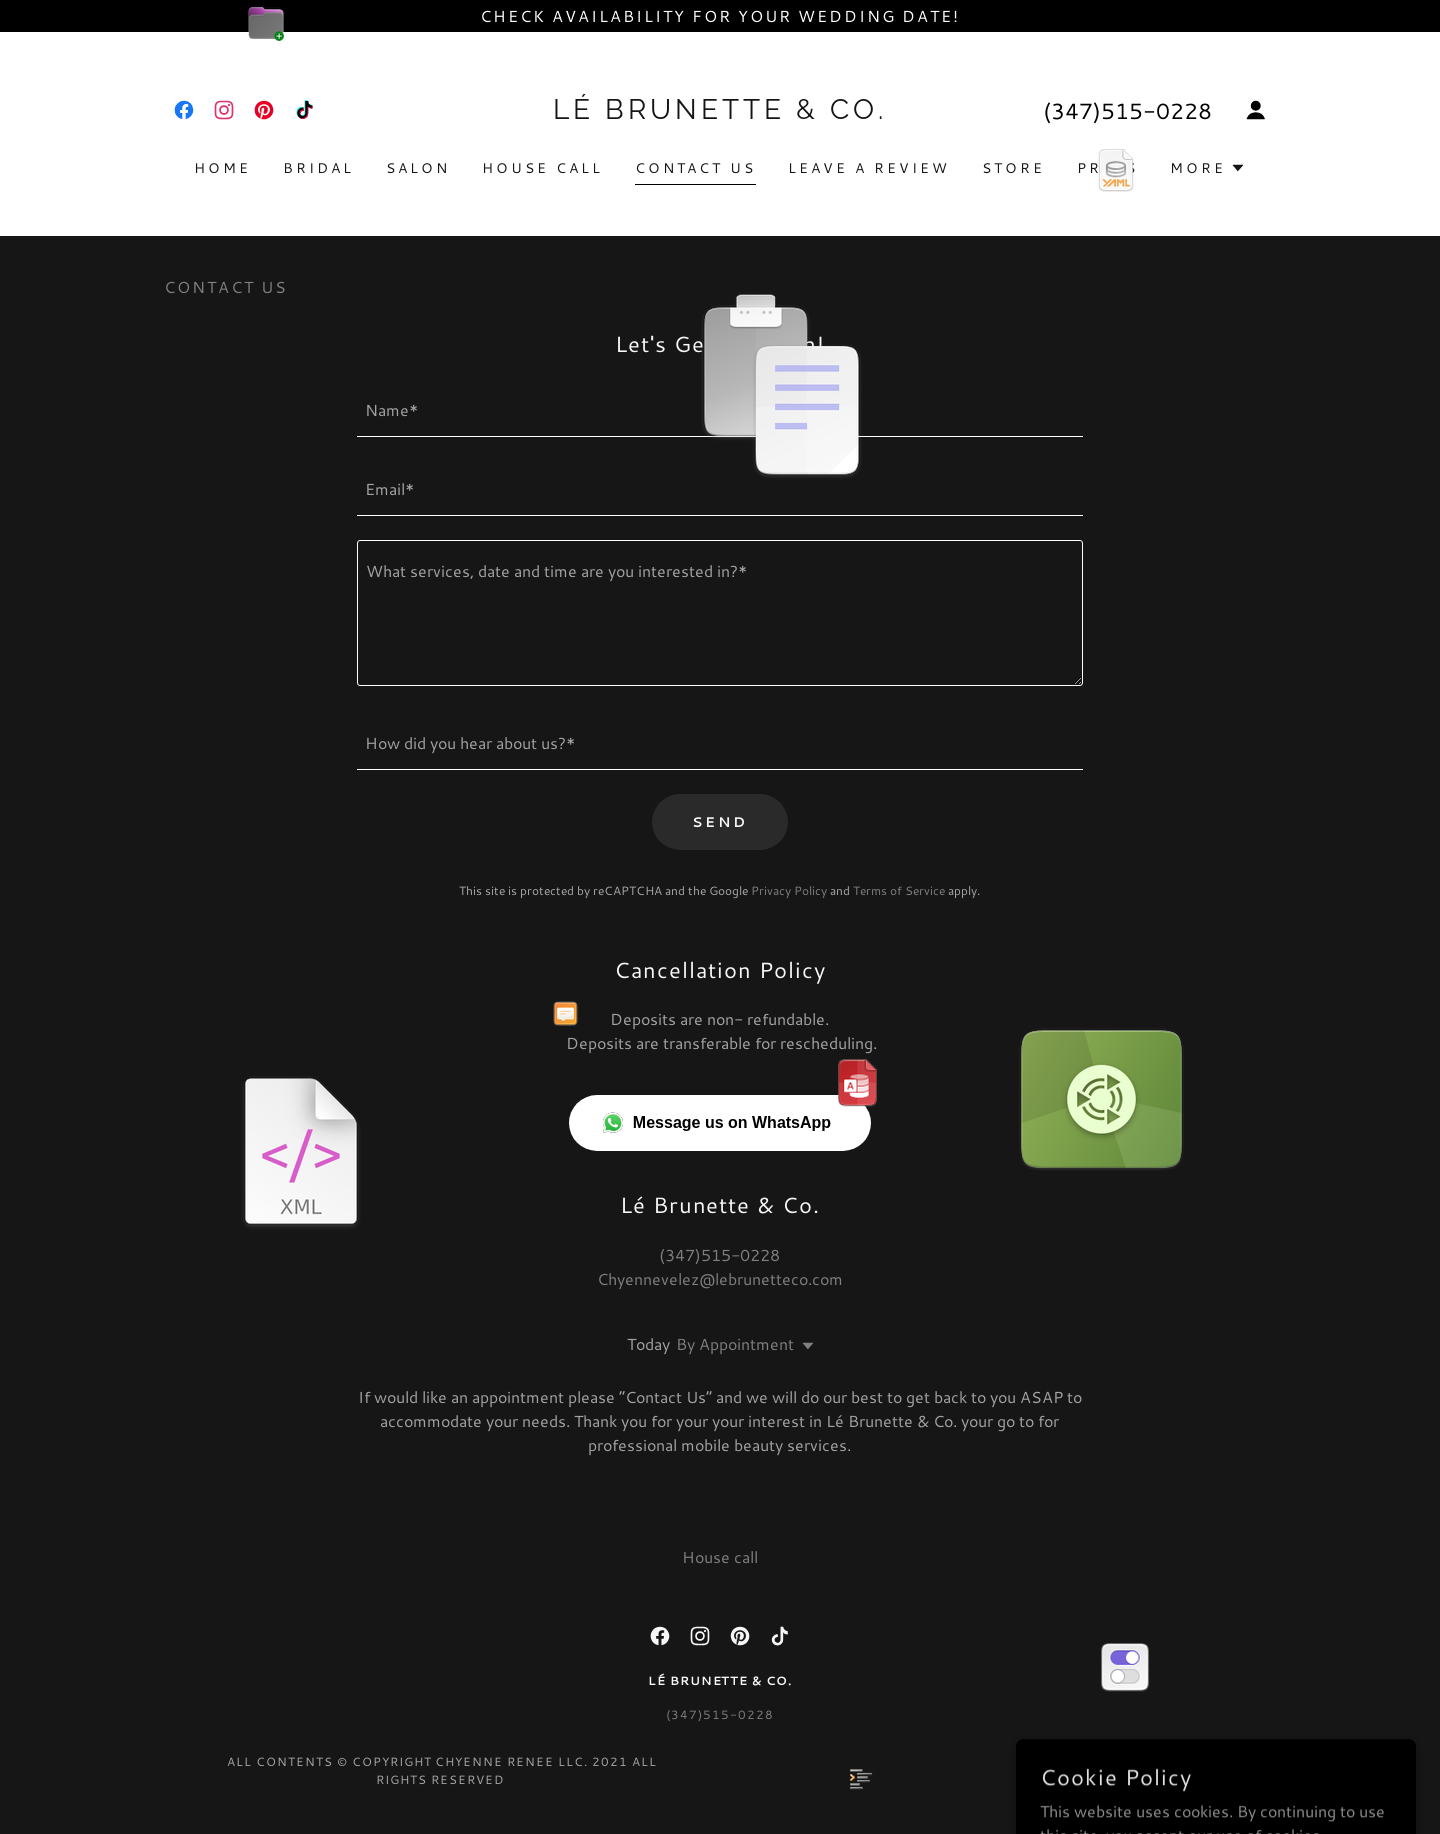  Describe the element at coordinates (1125, 1667) in the screenshot. I see `open gnome tweaks settings` at that location.